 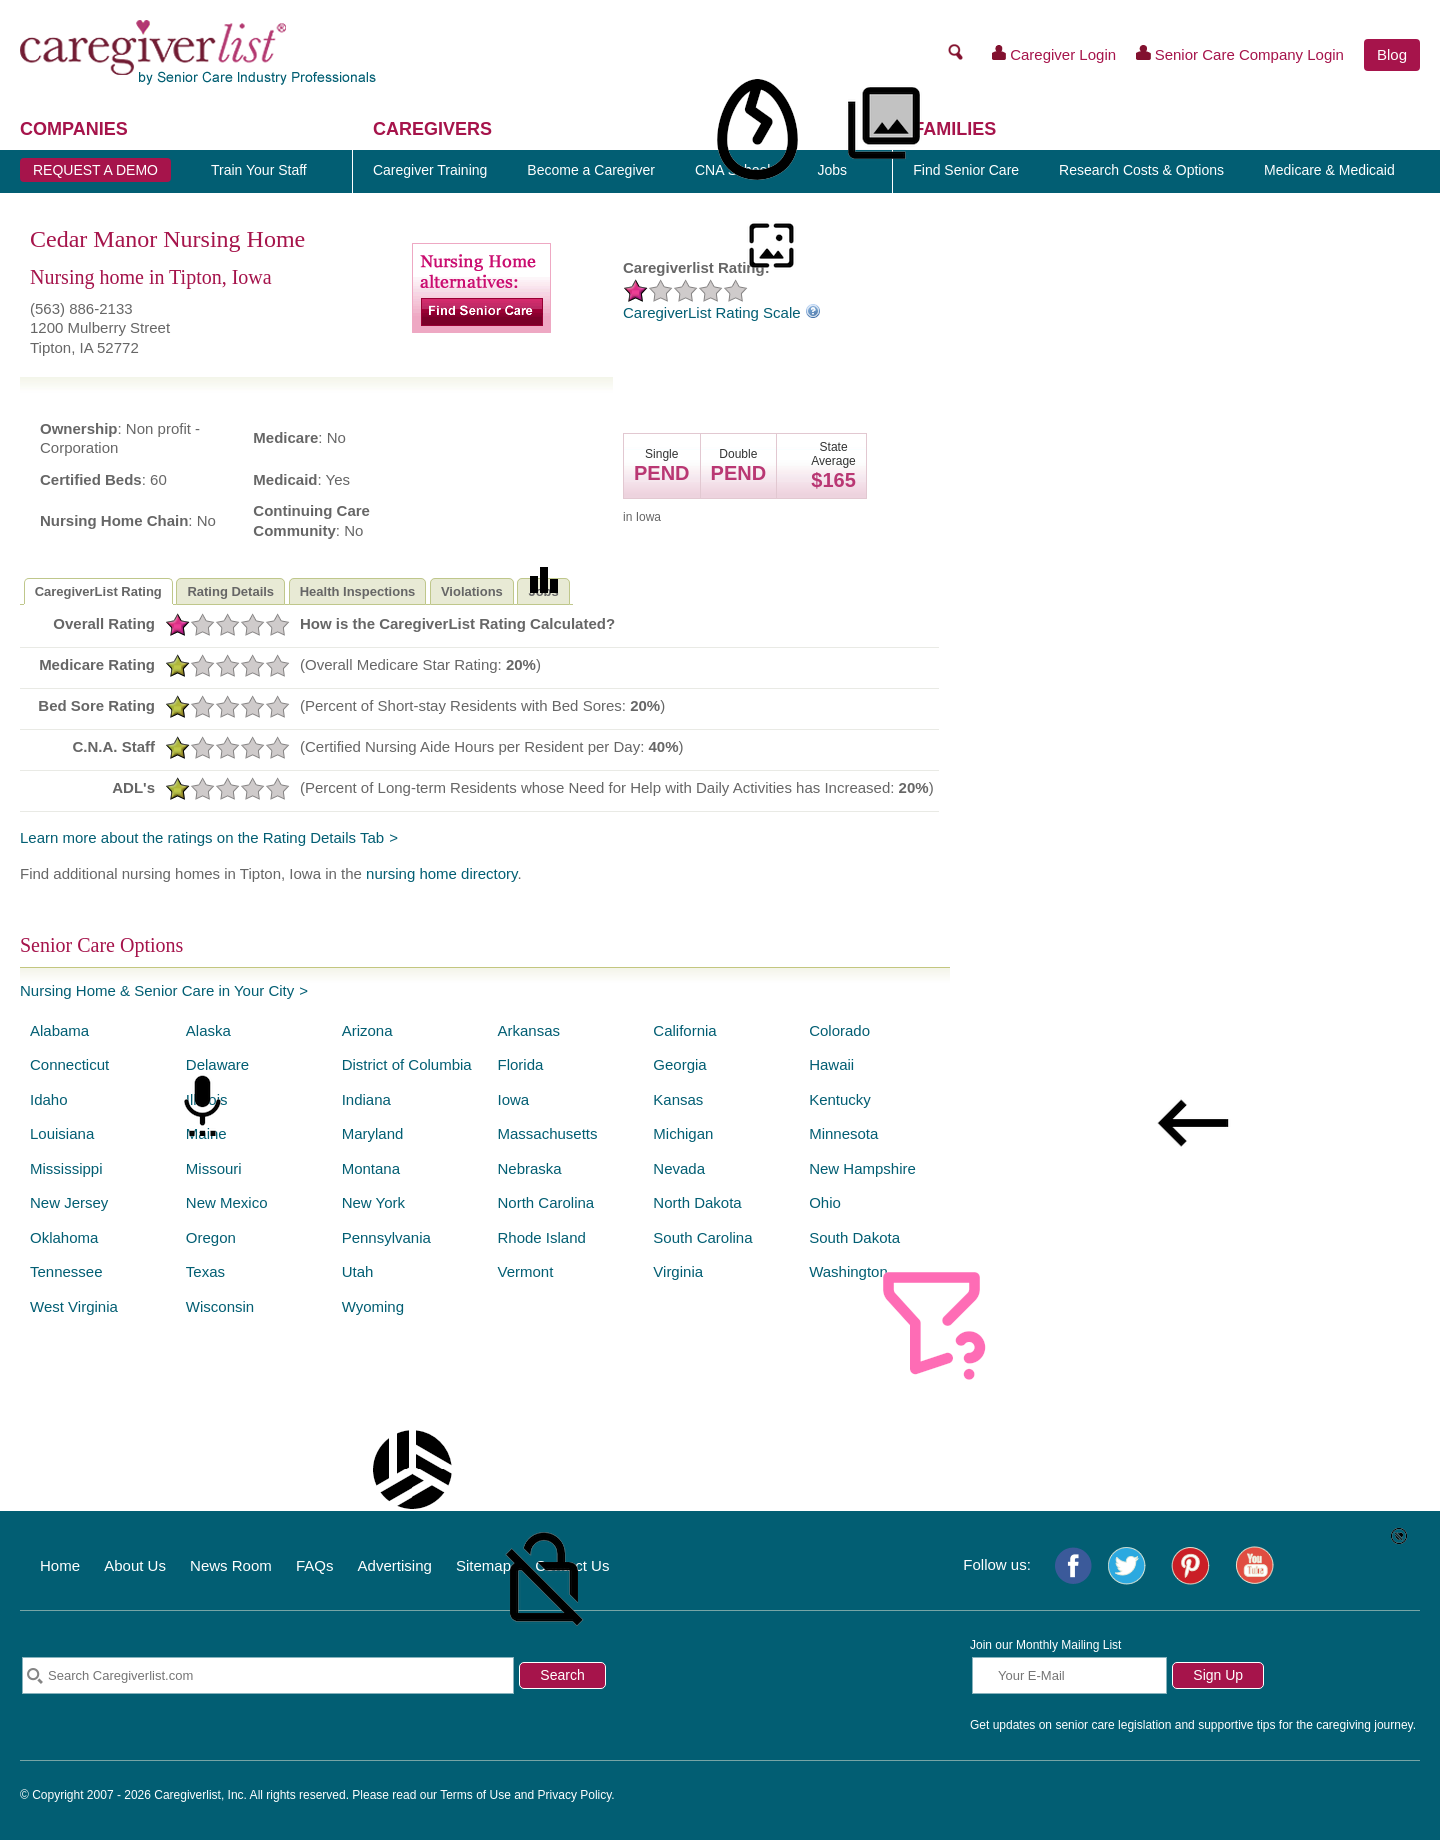 I want to click on view leaderboard rankings, so click(x=544, y=580).